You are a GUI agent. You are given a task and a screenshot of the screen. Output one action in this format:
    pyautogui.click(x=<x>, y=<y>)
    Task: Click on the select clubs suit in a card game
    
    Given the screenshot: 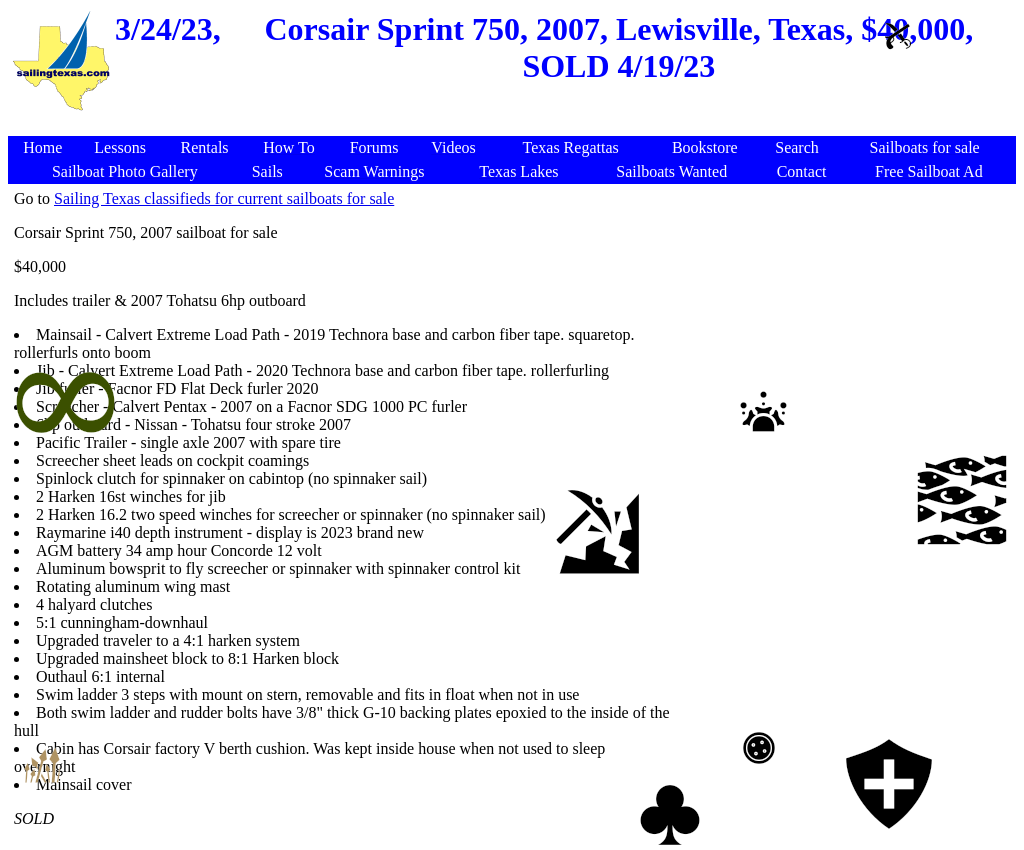 What is the action you would take?
    pyautogui.click(x=670, y=815)
    